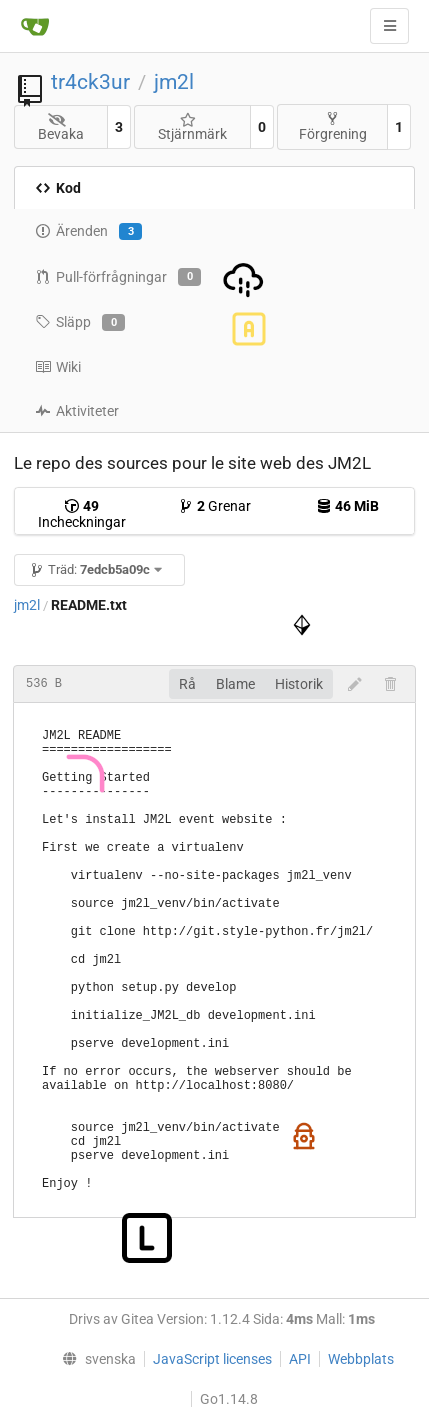 The image size is (429, 1419). I want to click on set top-right corner radius, so click(85, 773).